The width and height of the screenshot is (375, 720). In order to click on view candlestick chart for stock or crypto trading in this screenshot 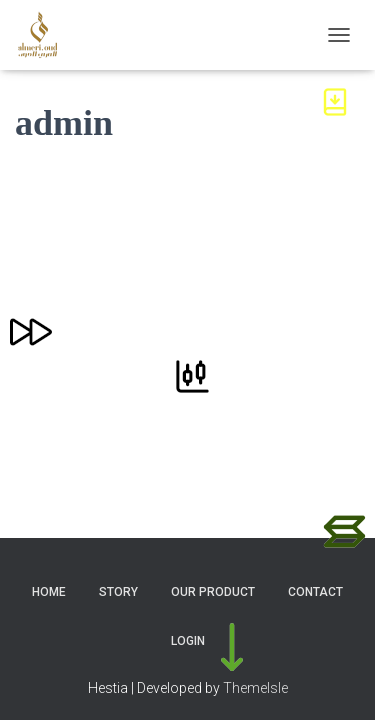, I will do `click(192, 376)`.